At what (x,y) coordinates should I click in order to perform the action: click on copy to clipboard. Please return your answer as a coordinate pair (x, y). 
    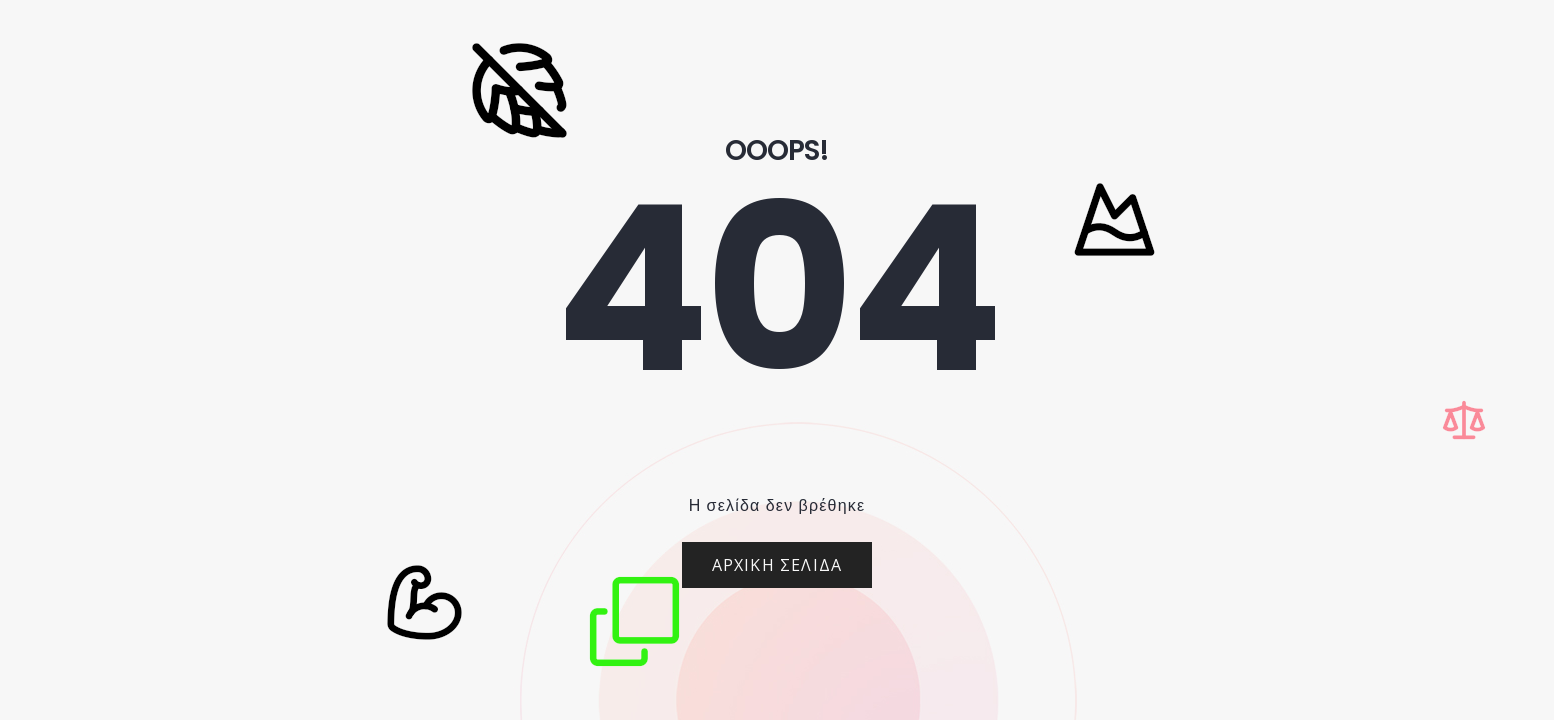
    Looking at the image, I should click on (634, 621).